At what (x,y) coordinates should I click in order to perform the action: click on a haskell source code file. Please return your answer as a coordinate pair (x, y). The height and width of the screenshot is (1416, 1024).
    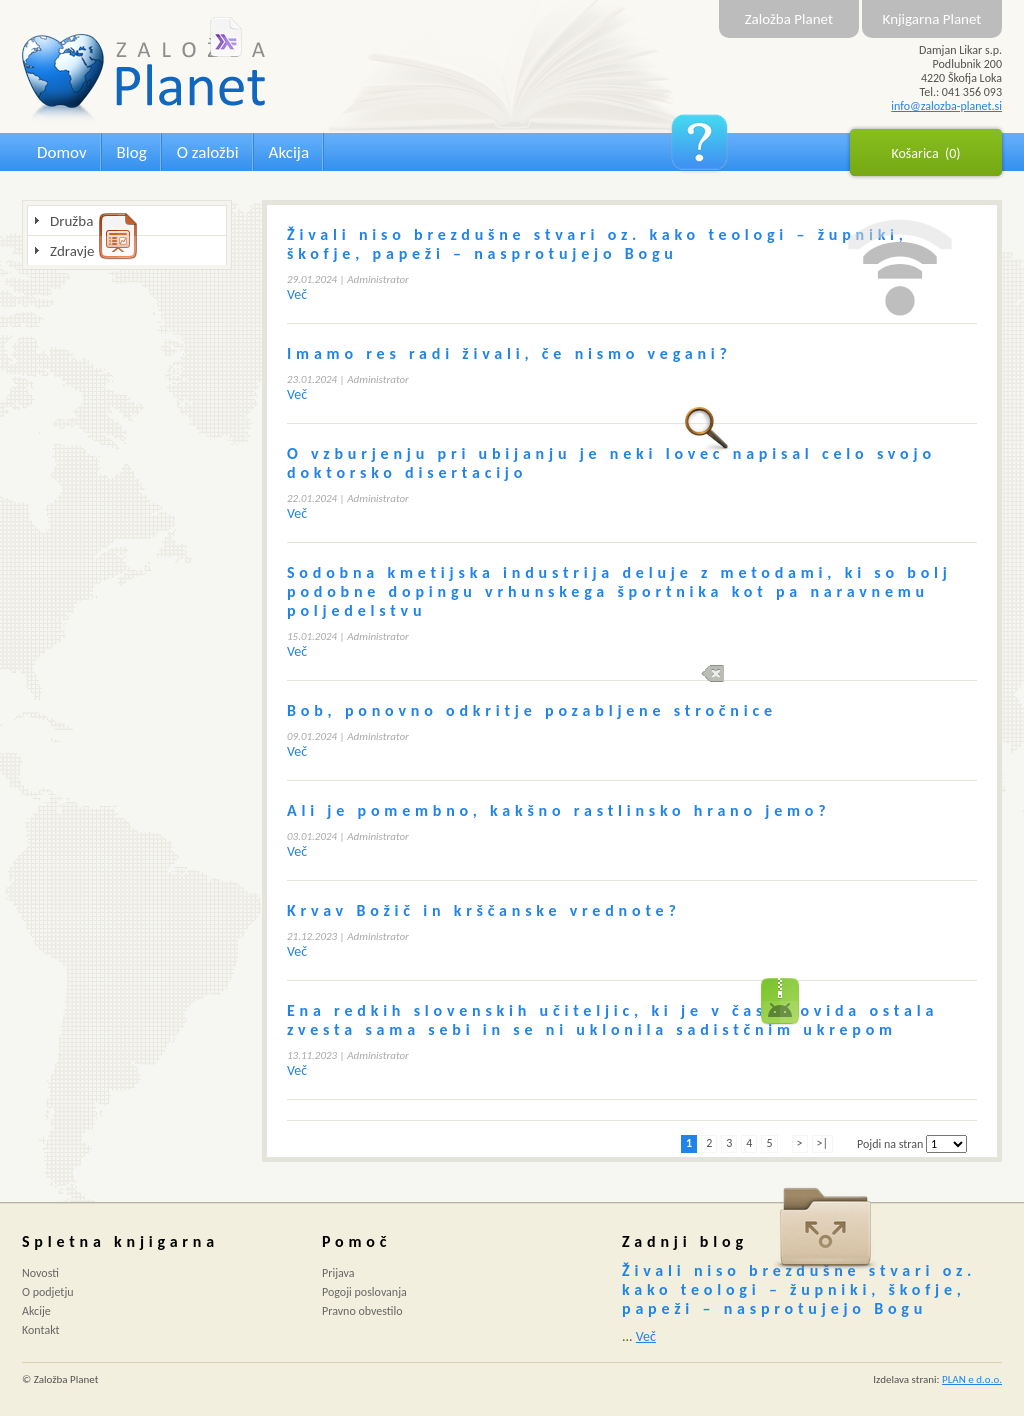
    Looking at the image, I should click on (226, 37).